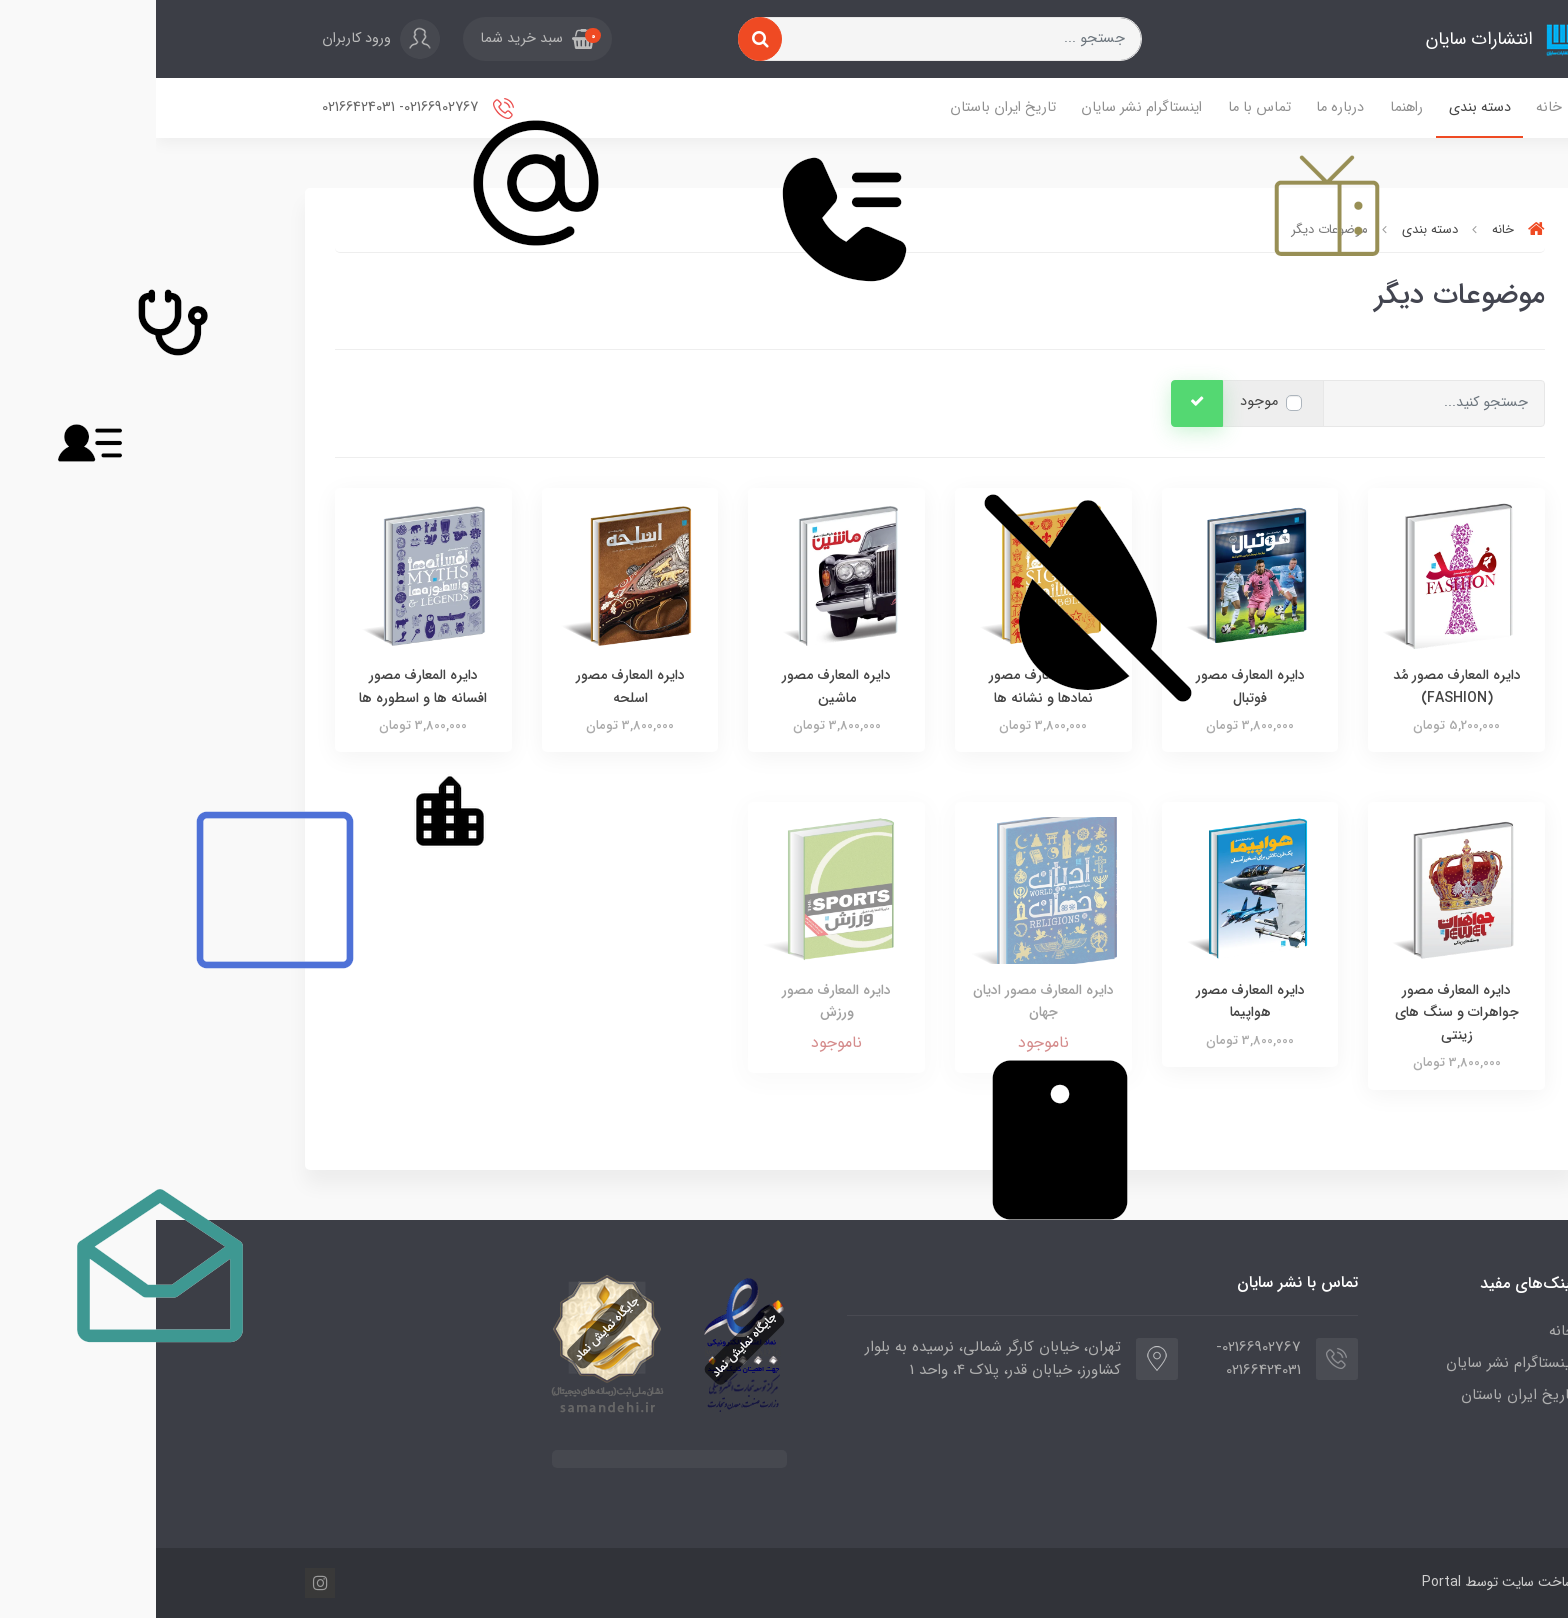  Describe the element at coordinates (1088, 598) in the screenshot. I see `disable water or liquid detection` at that location.